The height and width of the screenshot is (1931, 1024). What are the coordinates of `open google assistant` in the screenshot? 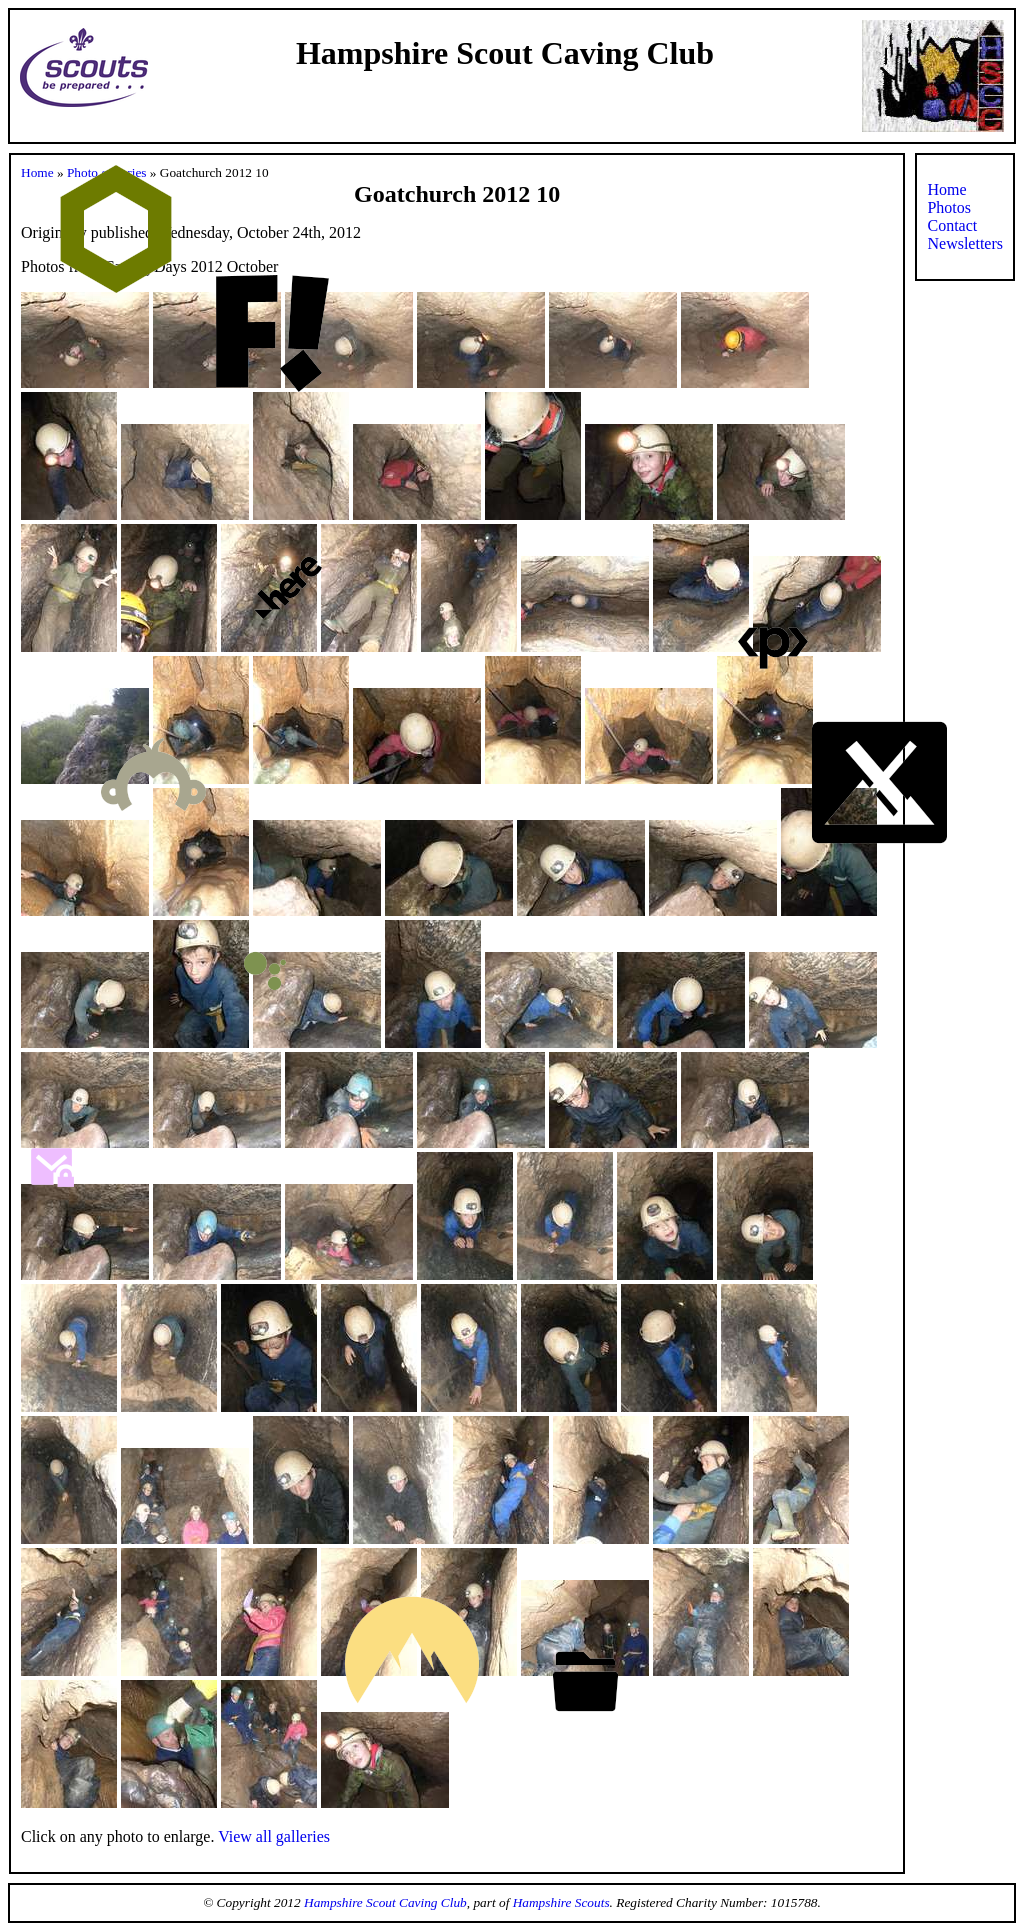 It's located at (265, 971).